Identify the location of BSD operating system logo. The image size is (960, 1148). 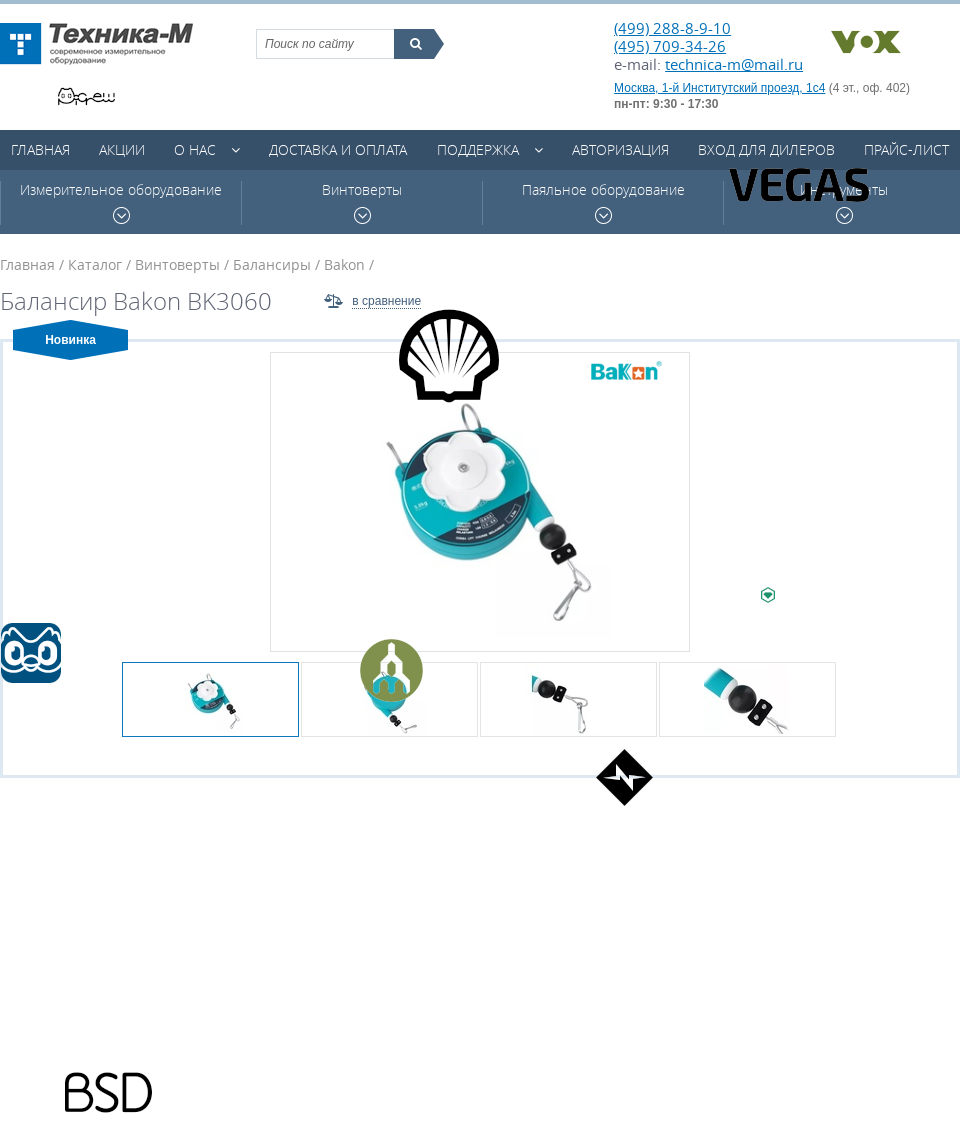
(108, 1092).